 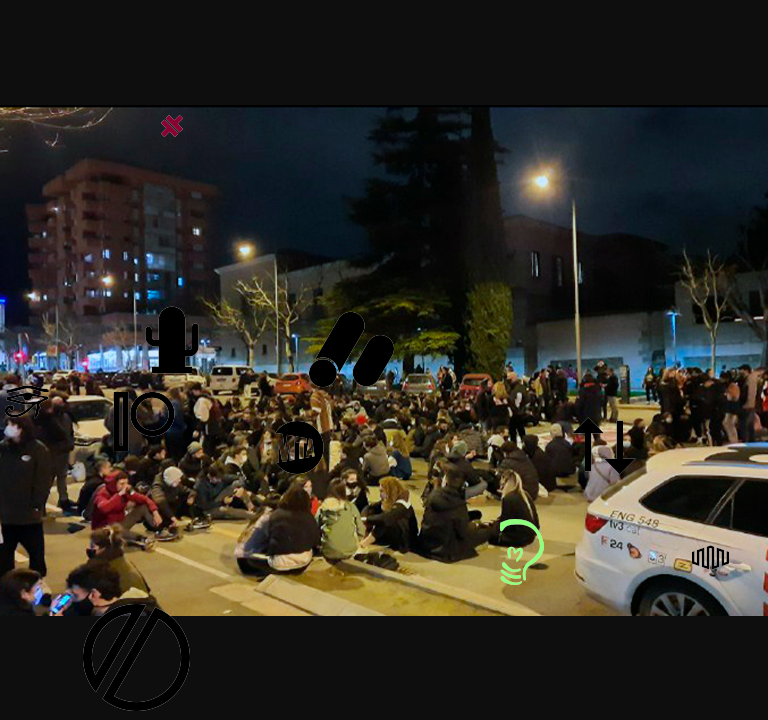 What do you see at coordinates (710, 557) in the screenshot?
I see `equinix metal logo` at bounding box center [710, 557].